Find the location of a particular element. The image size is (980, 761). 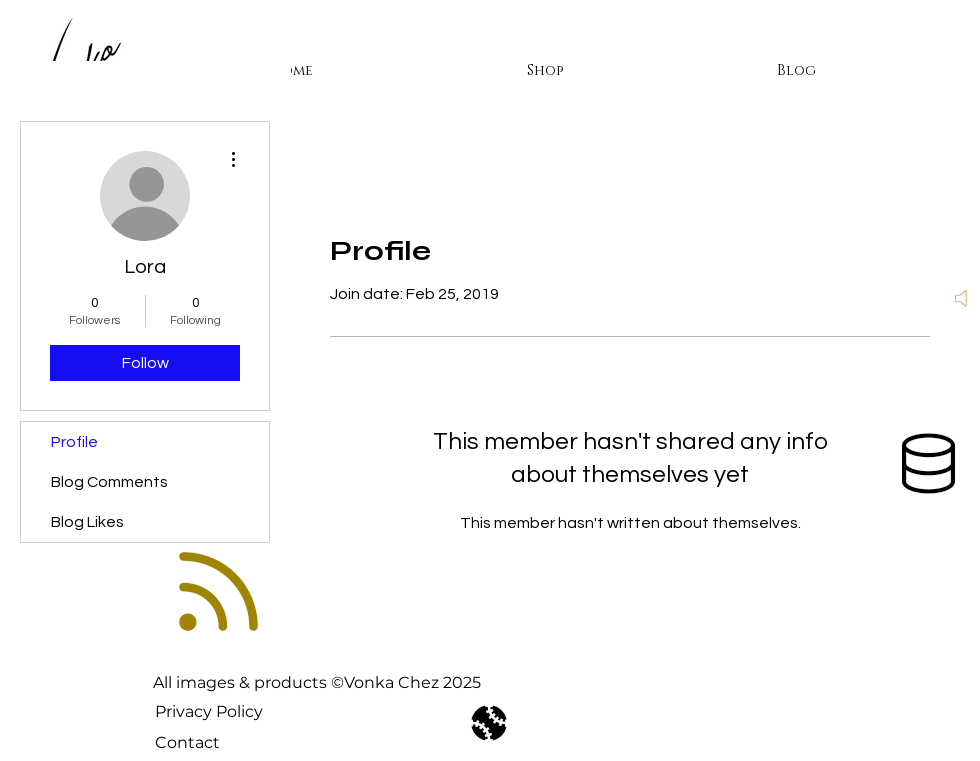

speaker with no audio output is located at coordinates (963, 298).